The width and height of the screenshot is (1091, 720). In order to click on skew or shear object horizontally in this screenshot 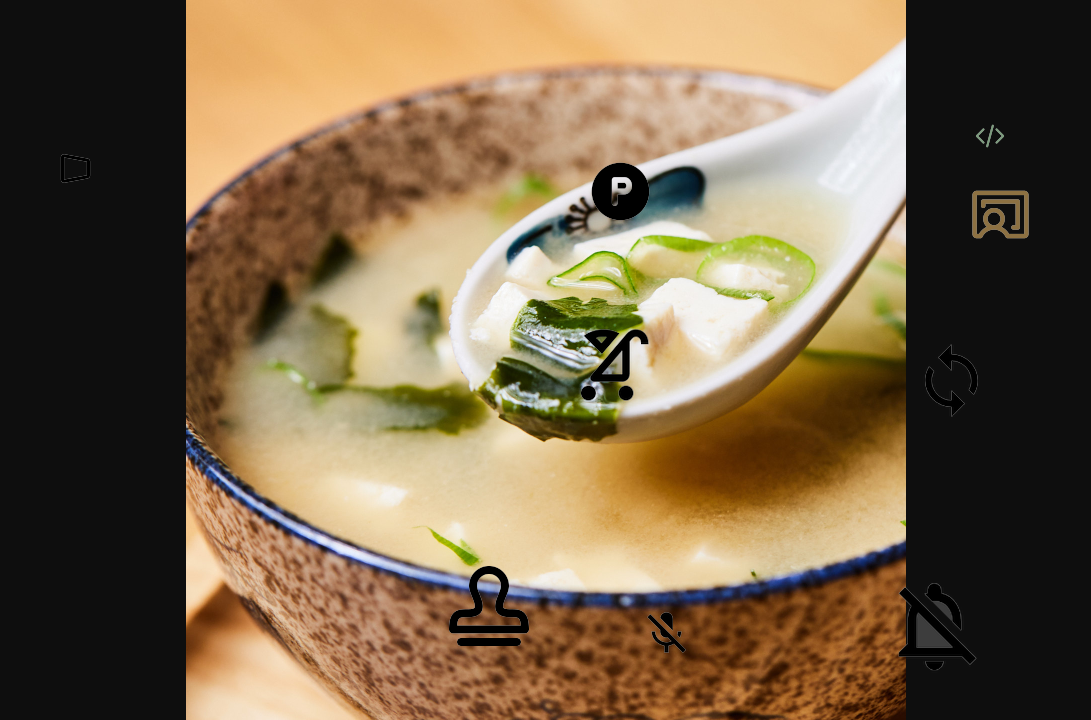, I will do `click(75, 168)`.